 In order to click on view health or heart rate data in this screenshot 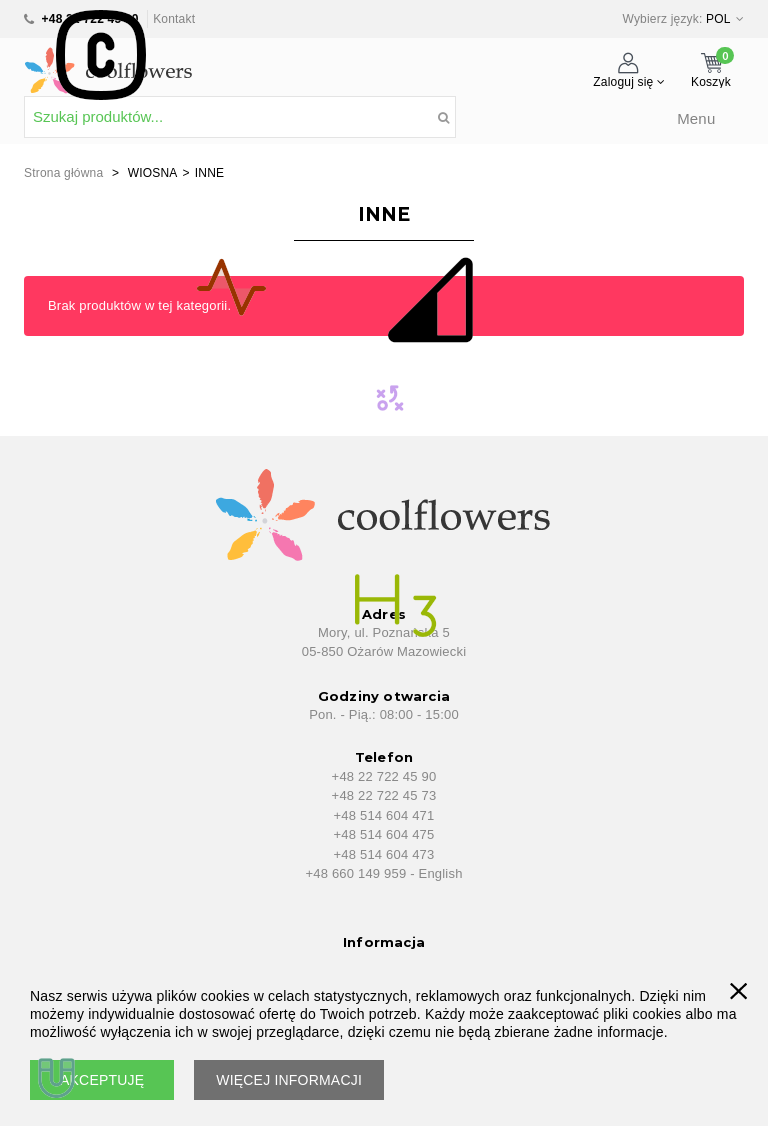, I will do `click(231, 288)`.